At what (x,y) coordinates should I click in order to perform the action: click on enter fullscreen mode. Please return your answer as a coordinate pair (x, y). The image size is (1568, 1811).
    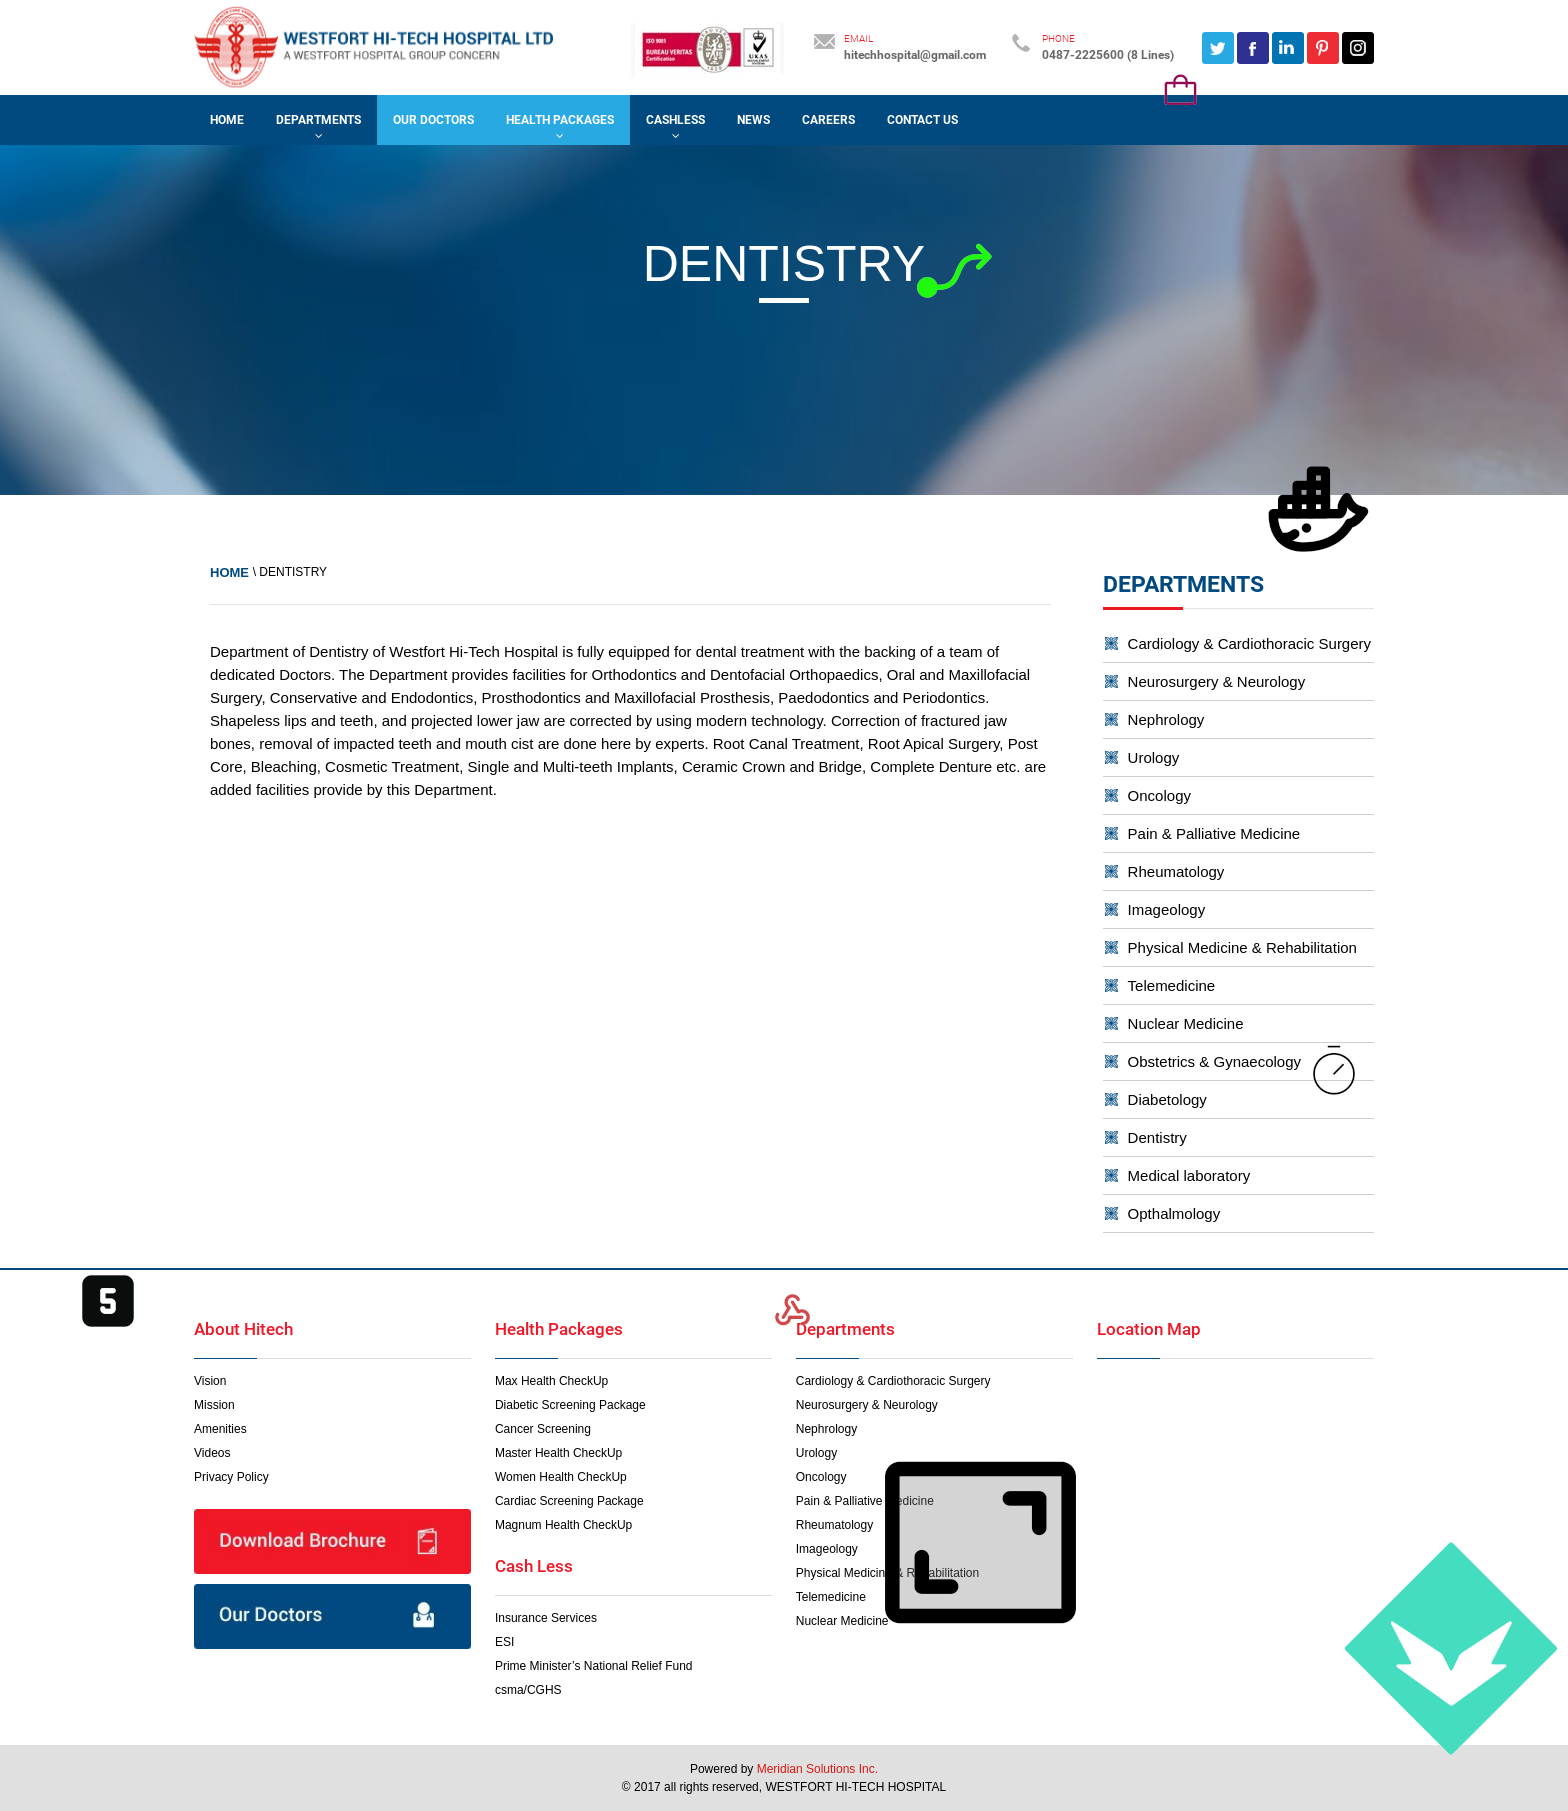
    Looking at the image, I should click on (980, 1542).